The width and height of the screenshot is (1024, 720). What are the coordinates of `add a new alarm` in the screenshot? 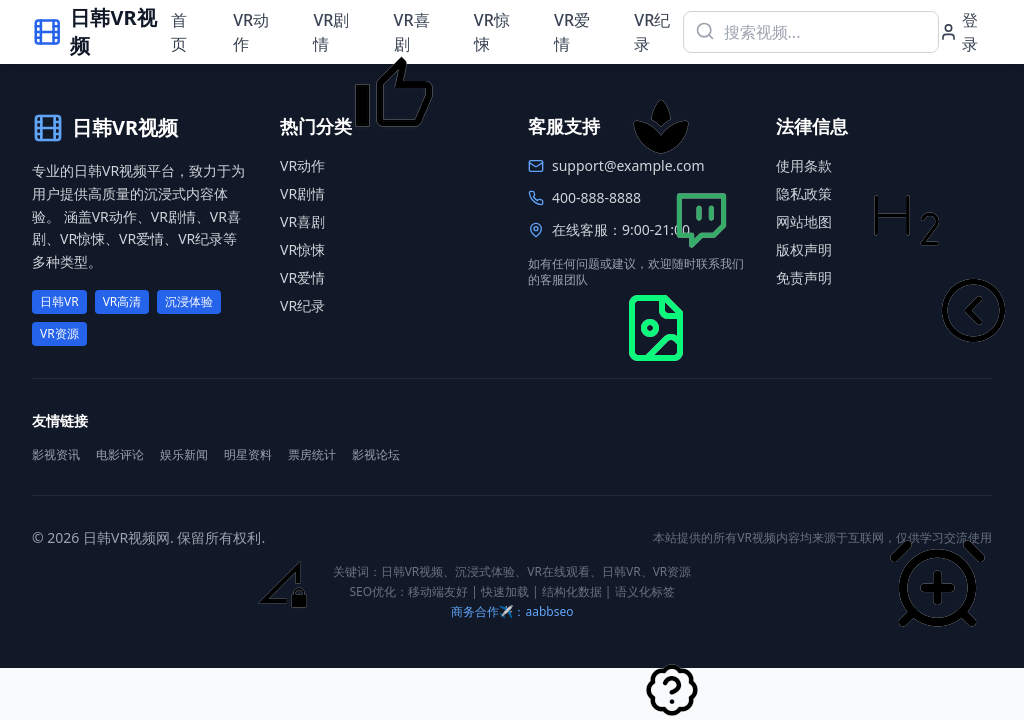 It's located at (937, 583).